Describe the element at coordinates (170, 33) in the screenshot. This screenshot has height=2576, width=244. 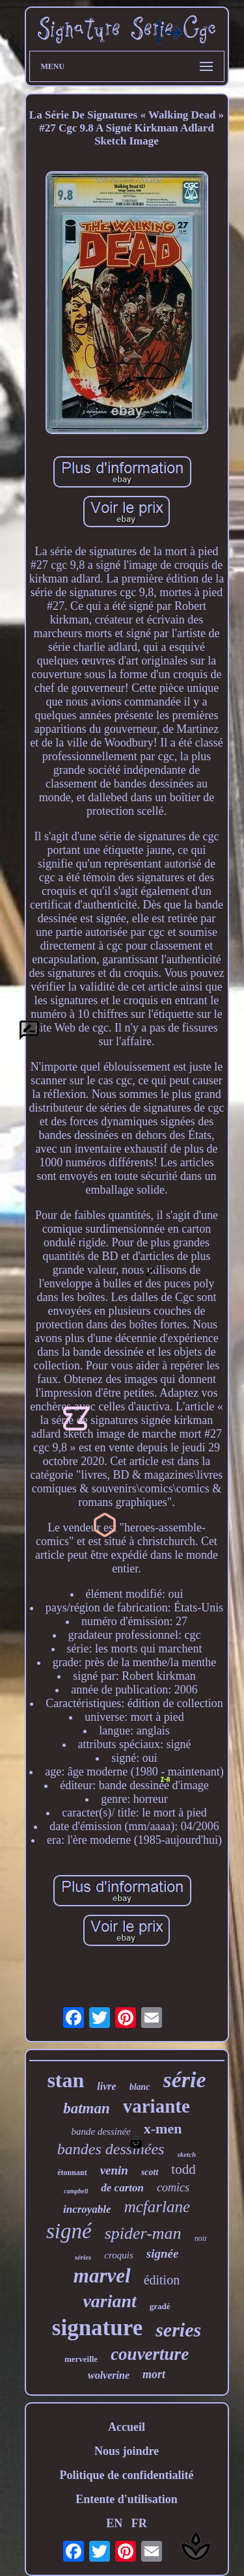
I see `expand sidebar or panel` at that location.